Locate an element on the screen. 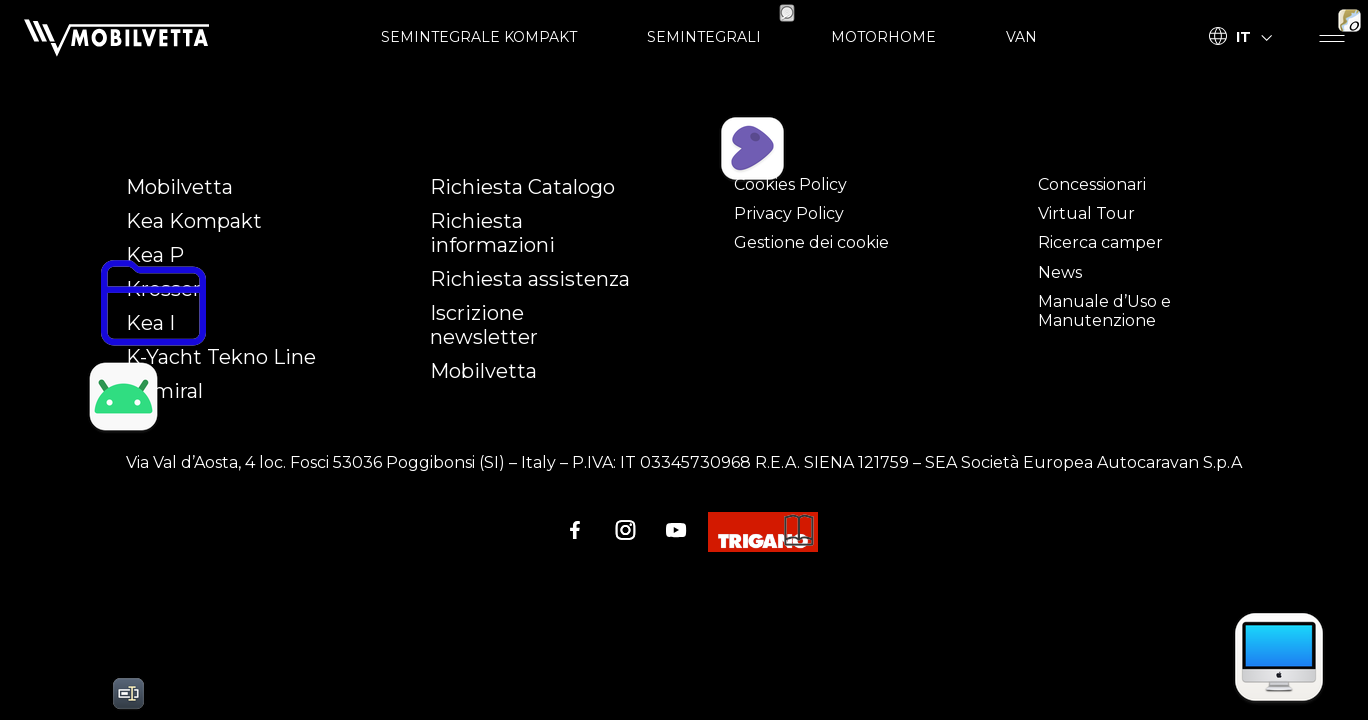 The image size is (1368, 720). open gnome disk utility application is located at coordinates (787, 13).